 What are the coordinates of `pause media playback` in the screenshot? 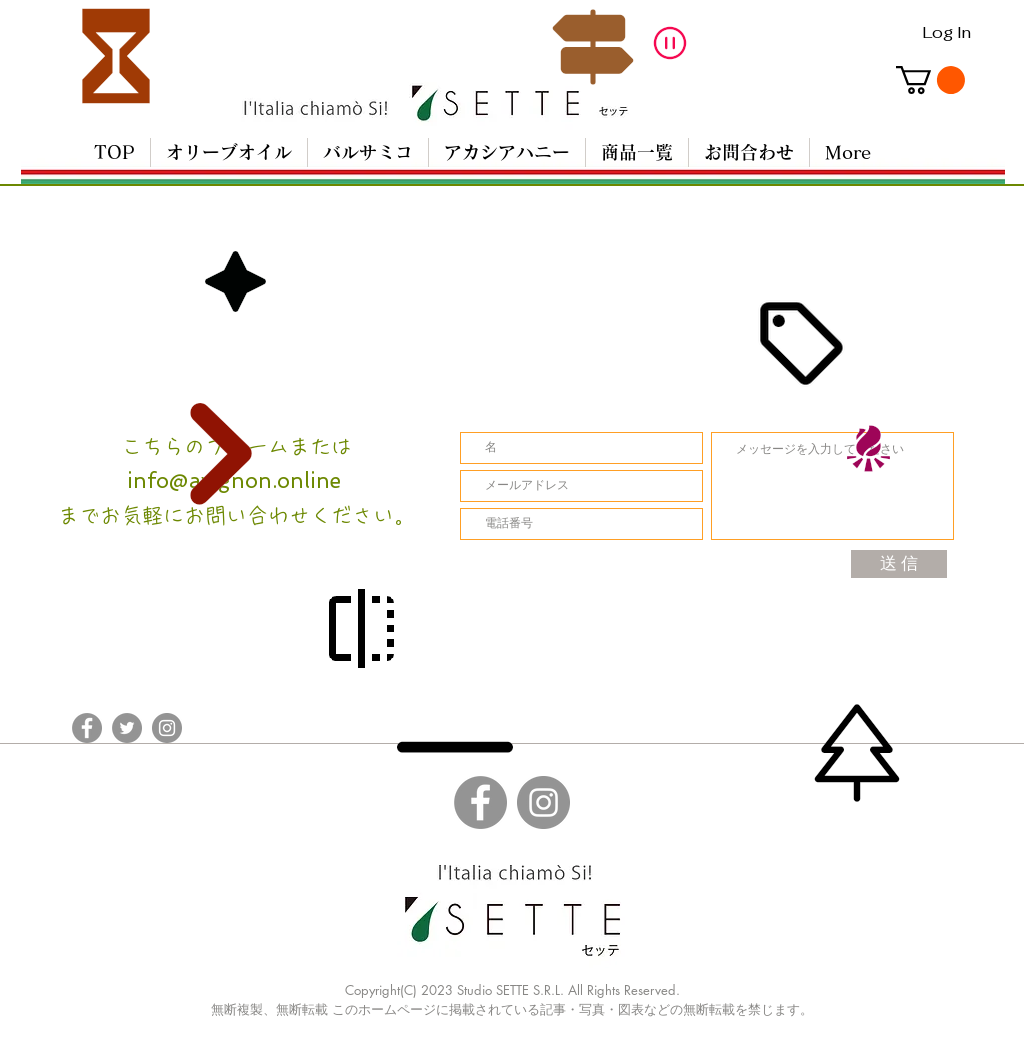 It's located at (670, 43).